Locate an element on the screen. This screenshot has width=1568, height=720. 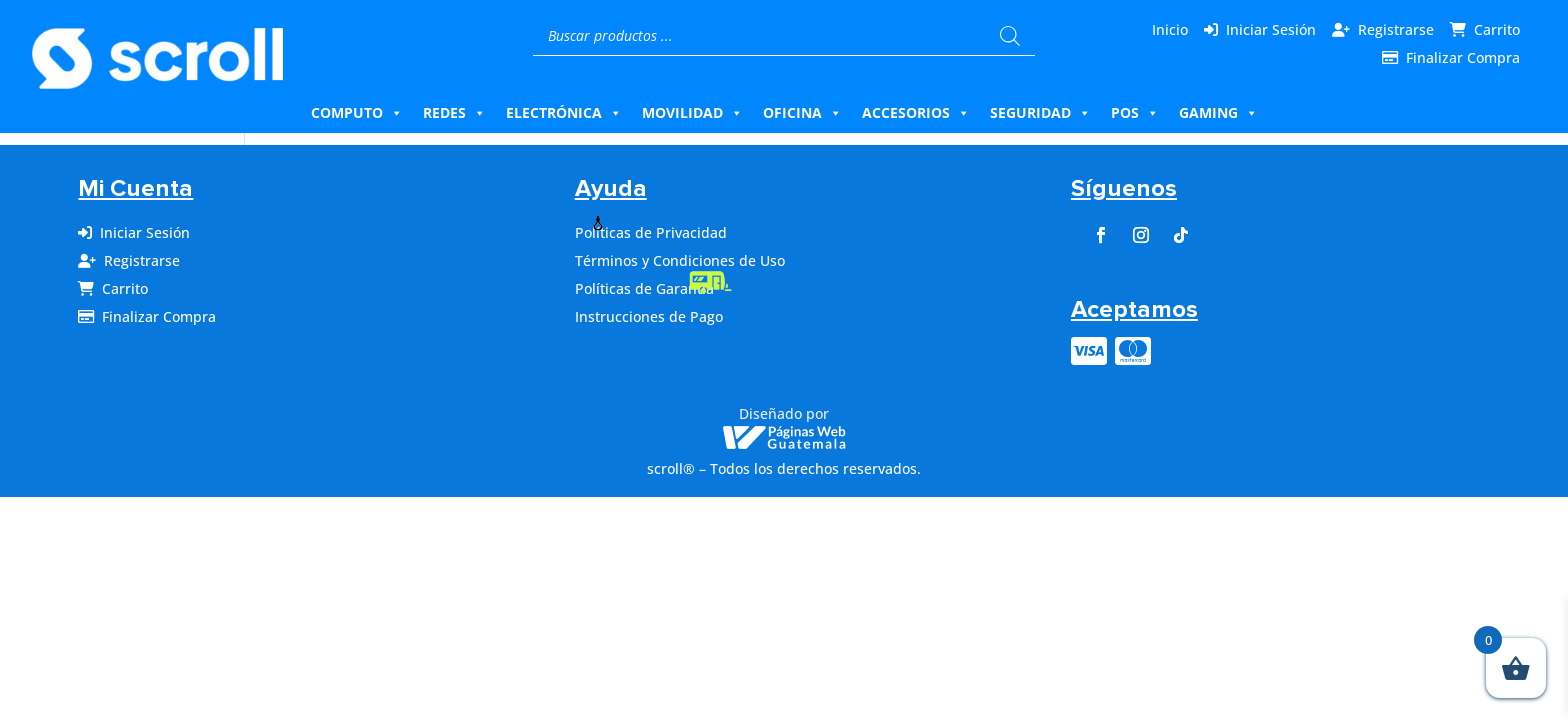
suicide icon is located at coordinates (598, 223).